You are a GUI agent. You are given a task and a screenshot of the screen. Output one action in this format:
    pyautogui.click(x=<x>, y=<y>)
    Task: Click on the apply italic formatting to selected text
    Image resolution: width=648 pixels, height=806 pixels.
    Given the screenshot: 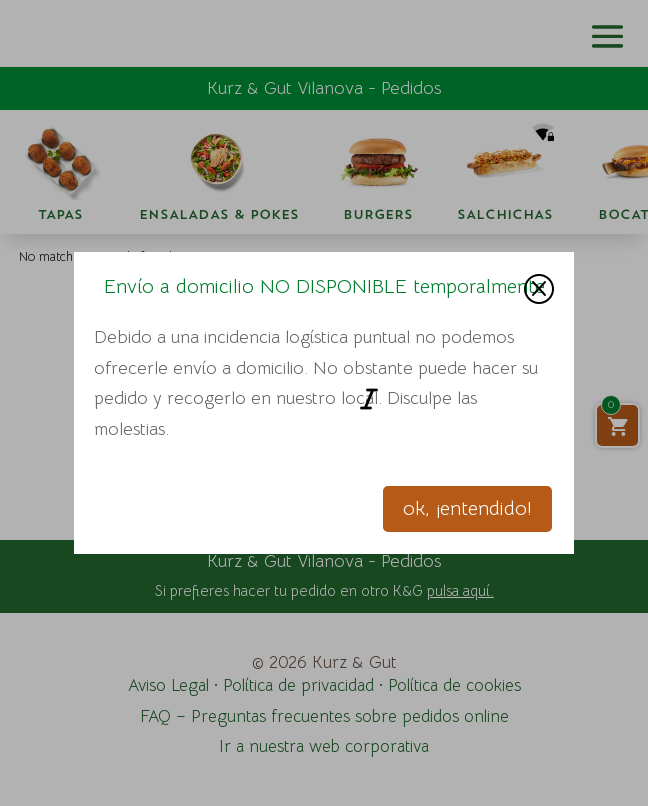 What is the action you would take?
    pyautogui.click(x=369, y=399)
    